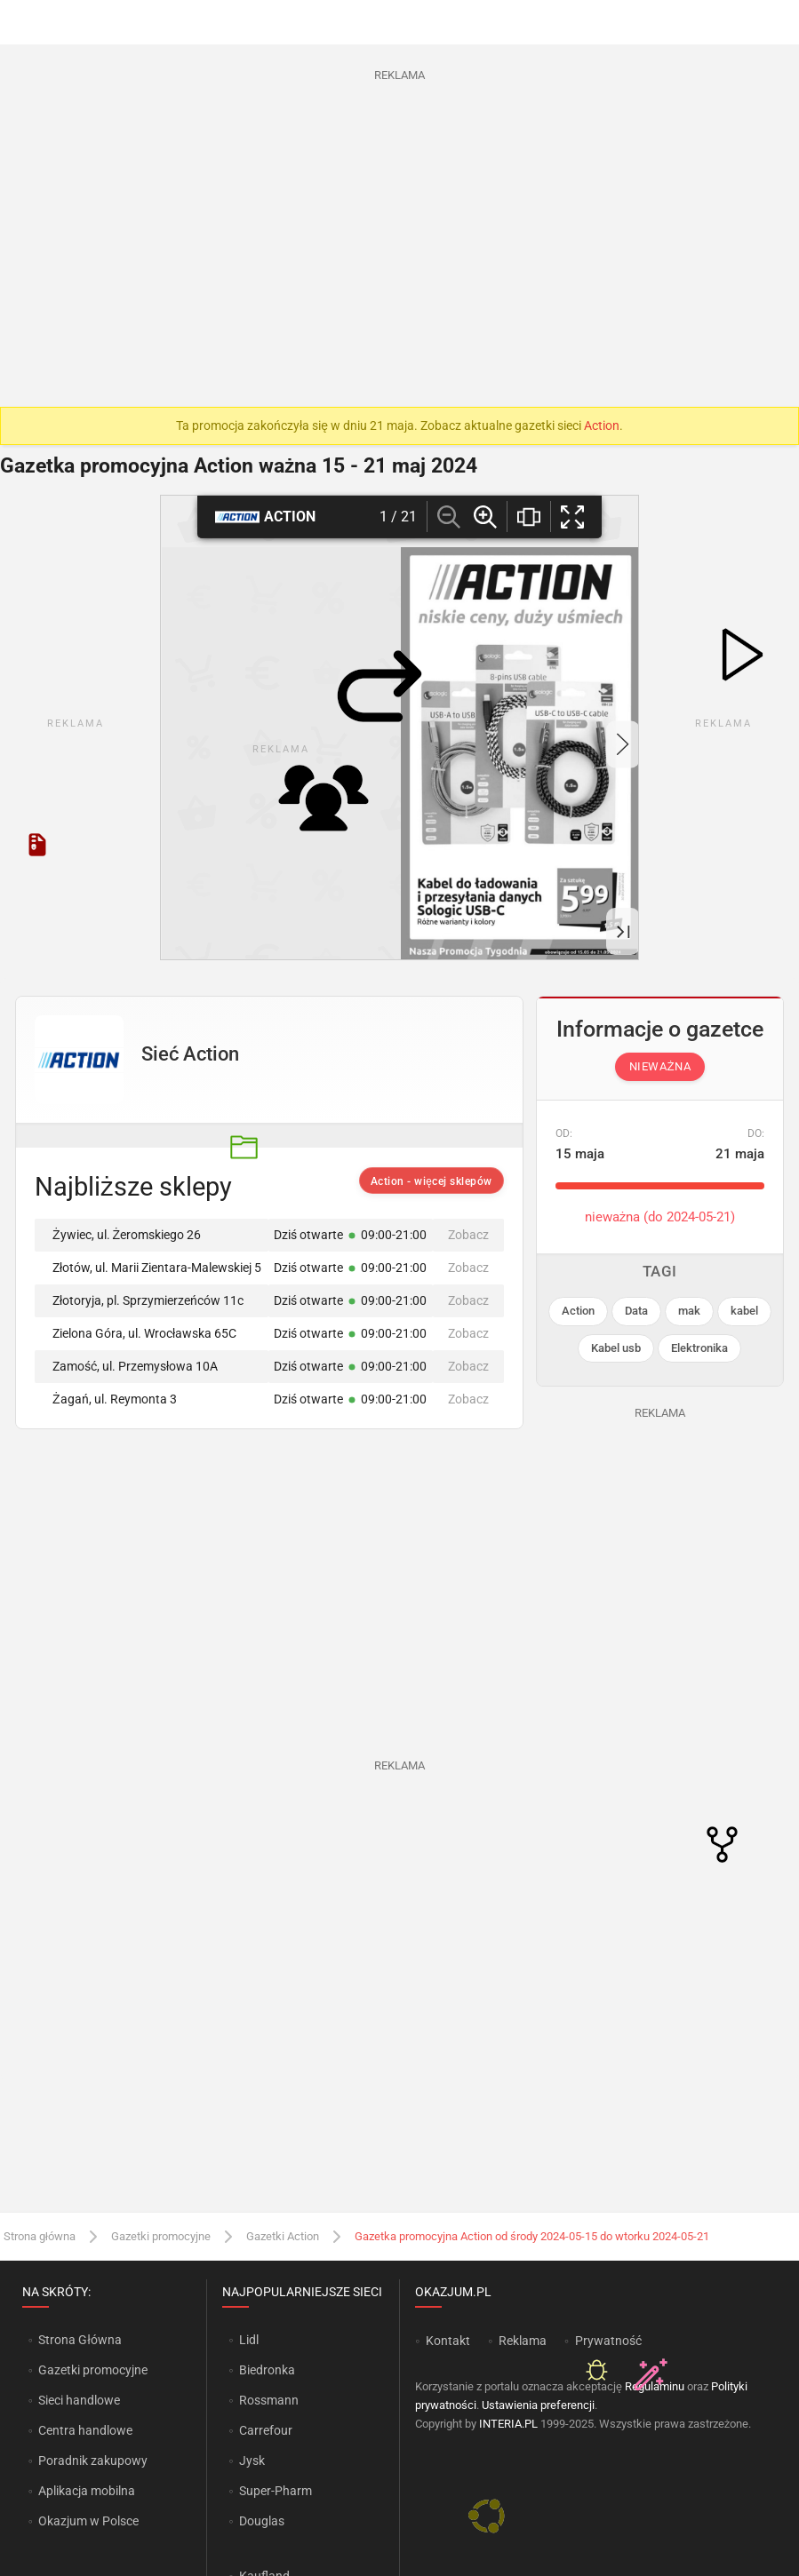 This screenshot has height=2576, width=799. What do you see at coordinates (244, 1147) in the screenshot?
I see `open file folder` at bounding box center [244, 1147].